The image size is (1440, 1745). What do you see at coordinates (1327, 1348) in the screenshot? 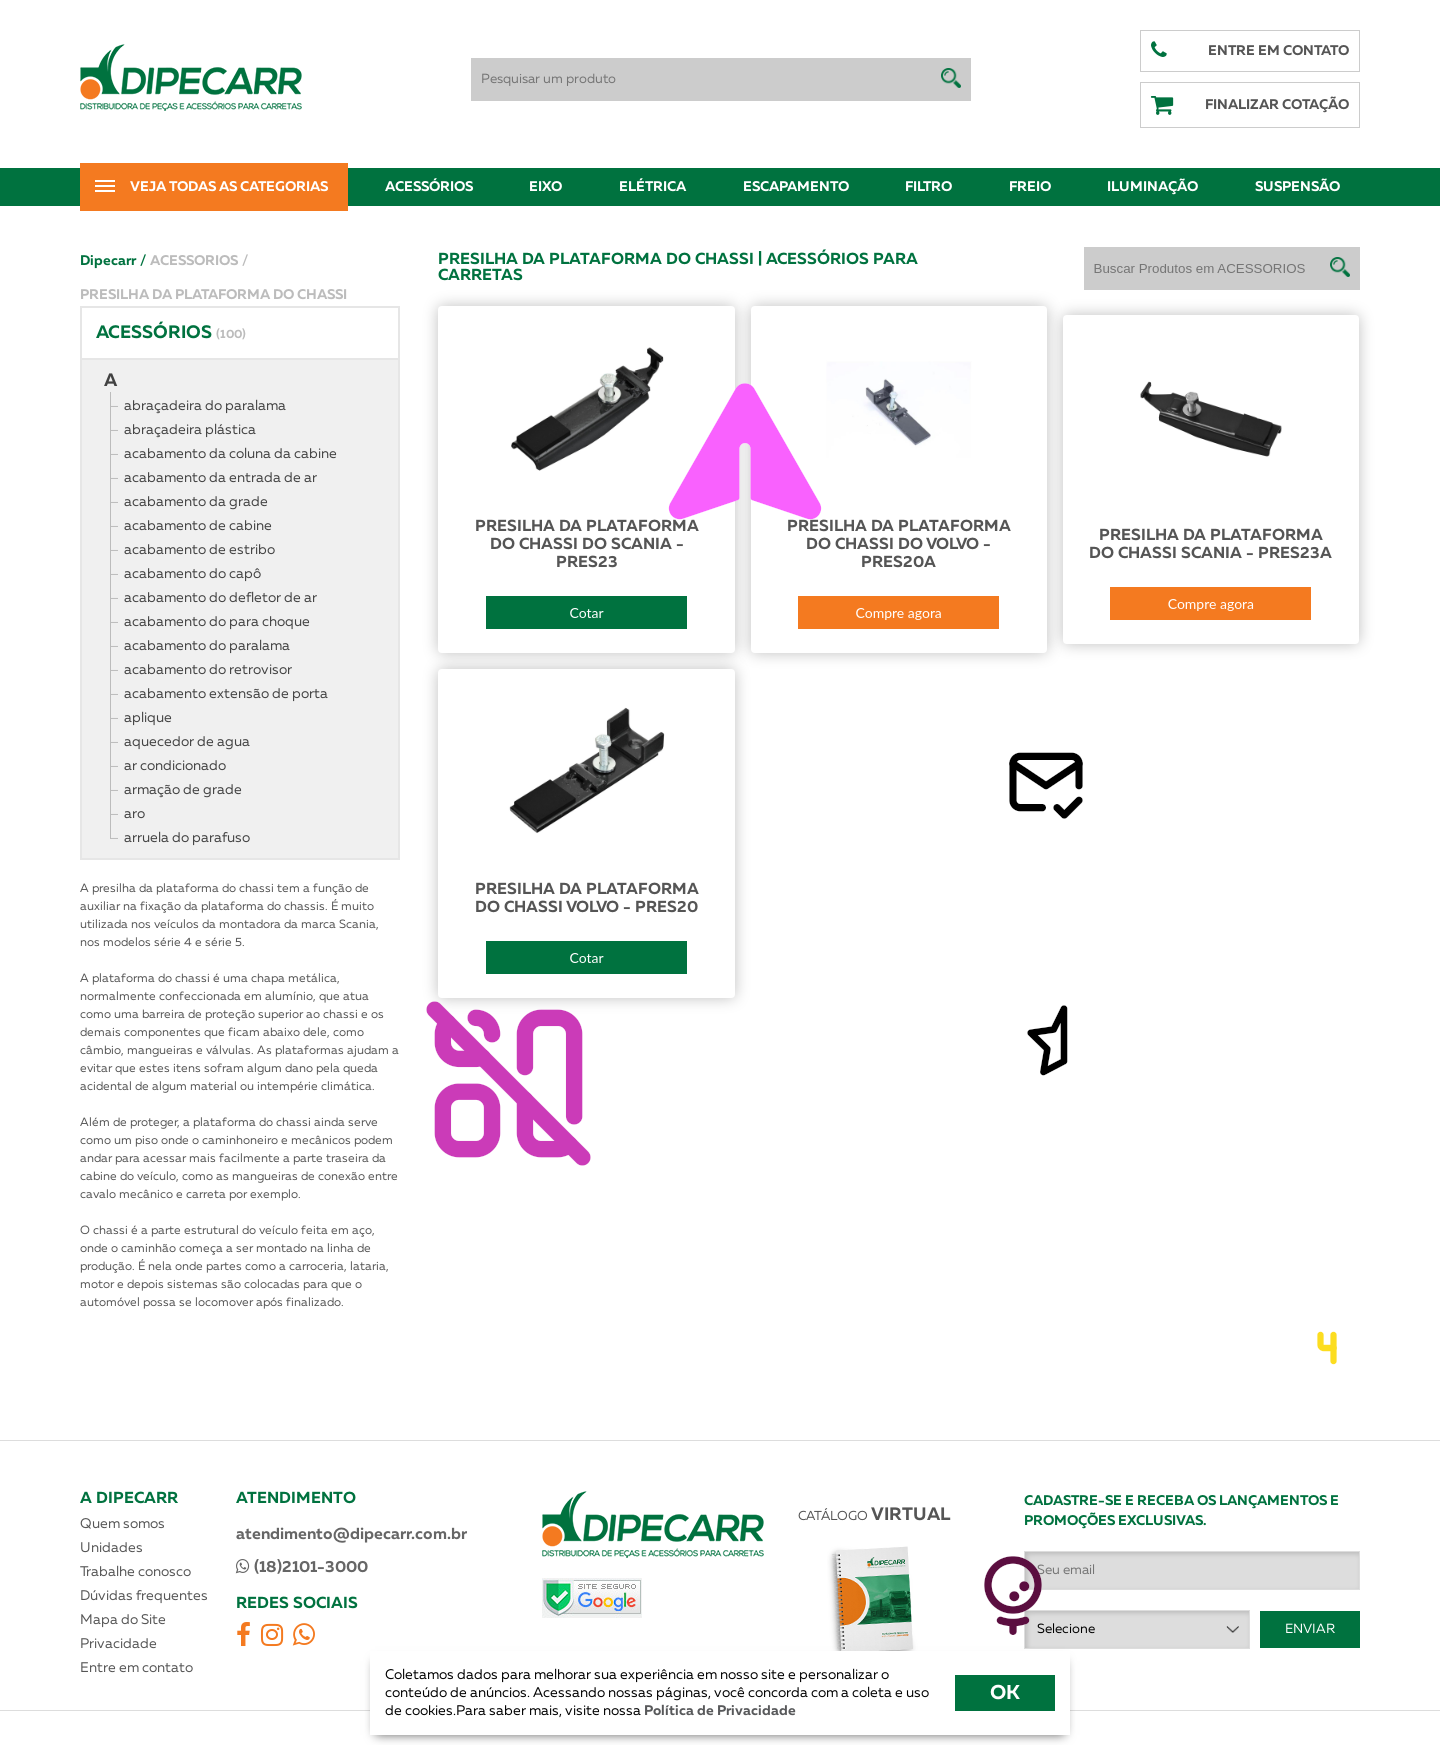
I see `indicates step 4 in a multi-step process` at bounding box center [1327, 1348].